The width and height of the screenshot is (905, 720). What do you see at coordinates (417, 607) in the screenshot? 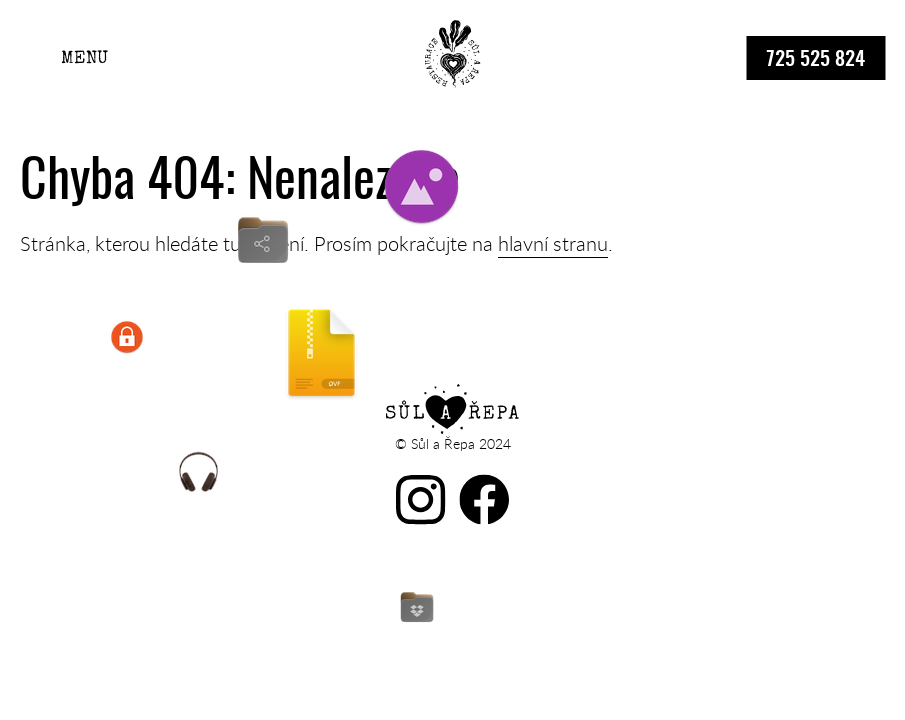
I see `open dropbox synced folder` at bounding box center [417, 607].